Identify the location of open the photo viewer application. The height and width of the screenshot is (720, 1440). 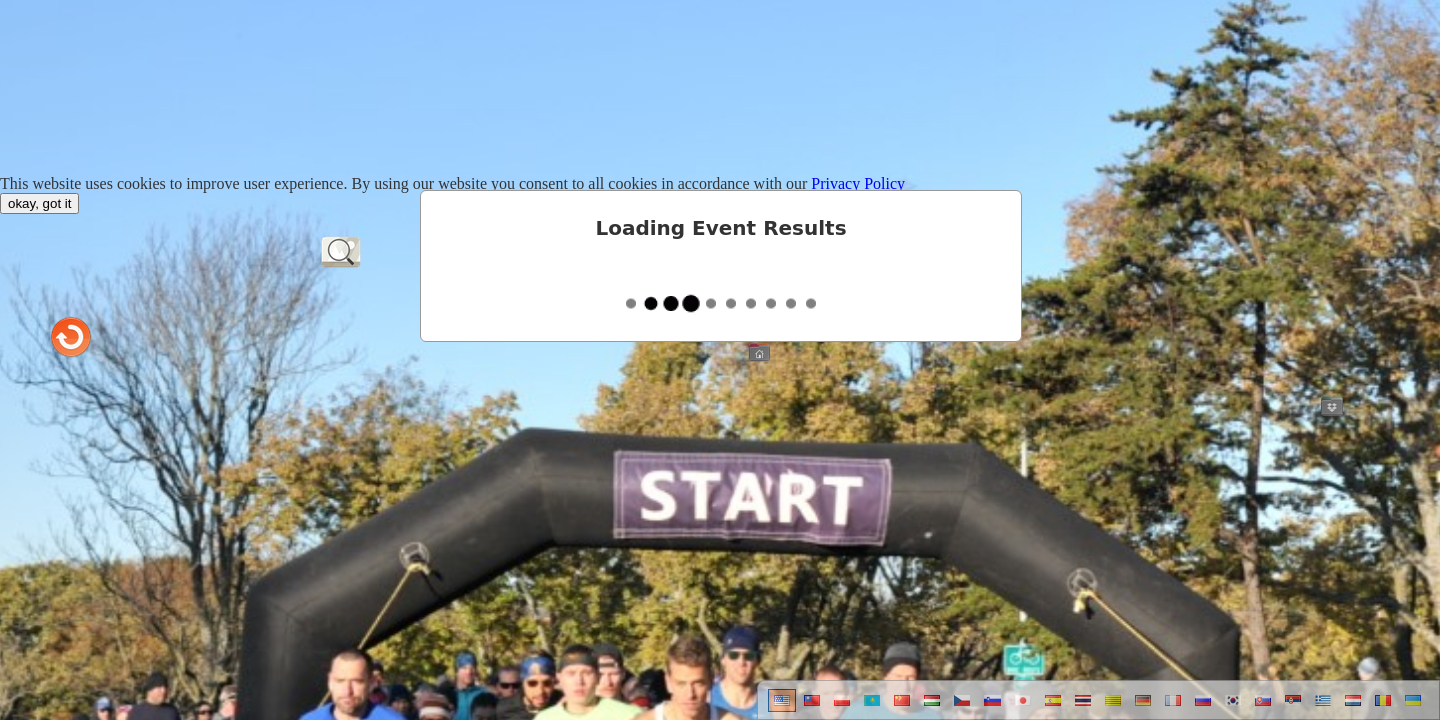
(341, 252).